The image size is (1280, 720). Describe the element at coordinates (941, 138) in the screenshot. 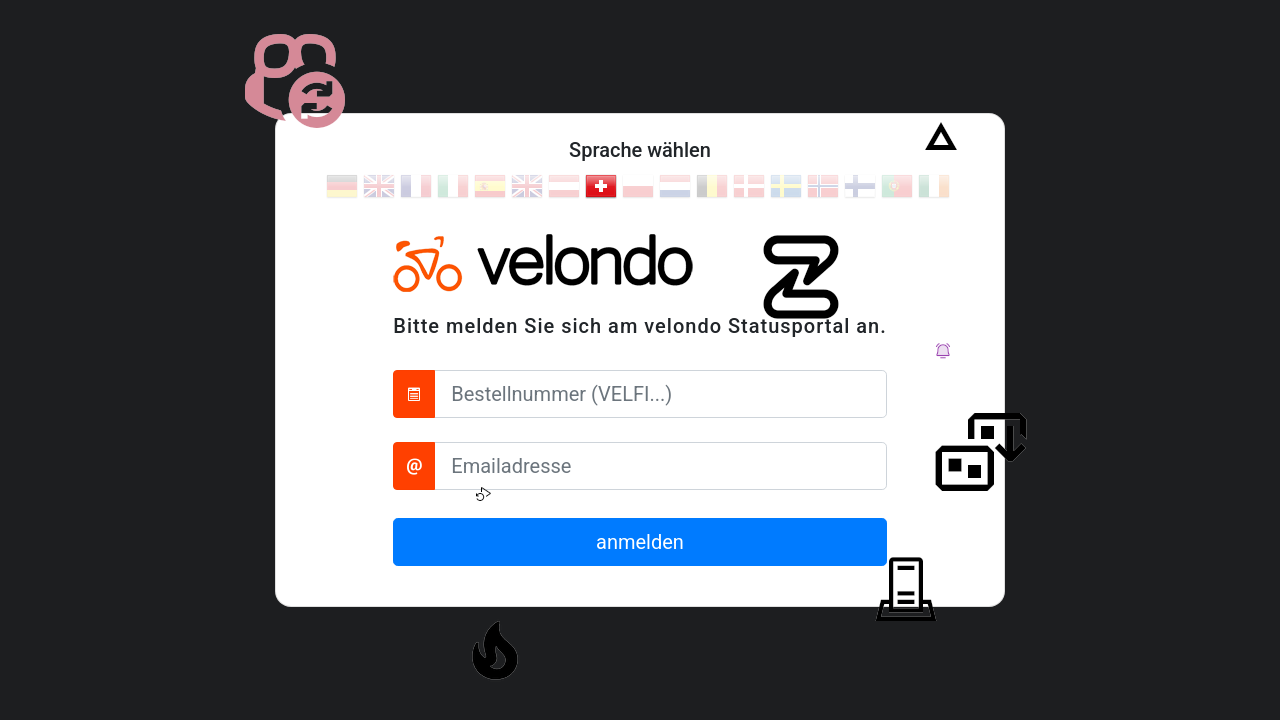

I see `unverified function breakpoint in debug mode` at that location.